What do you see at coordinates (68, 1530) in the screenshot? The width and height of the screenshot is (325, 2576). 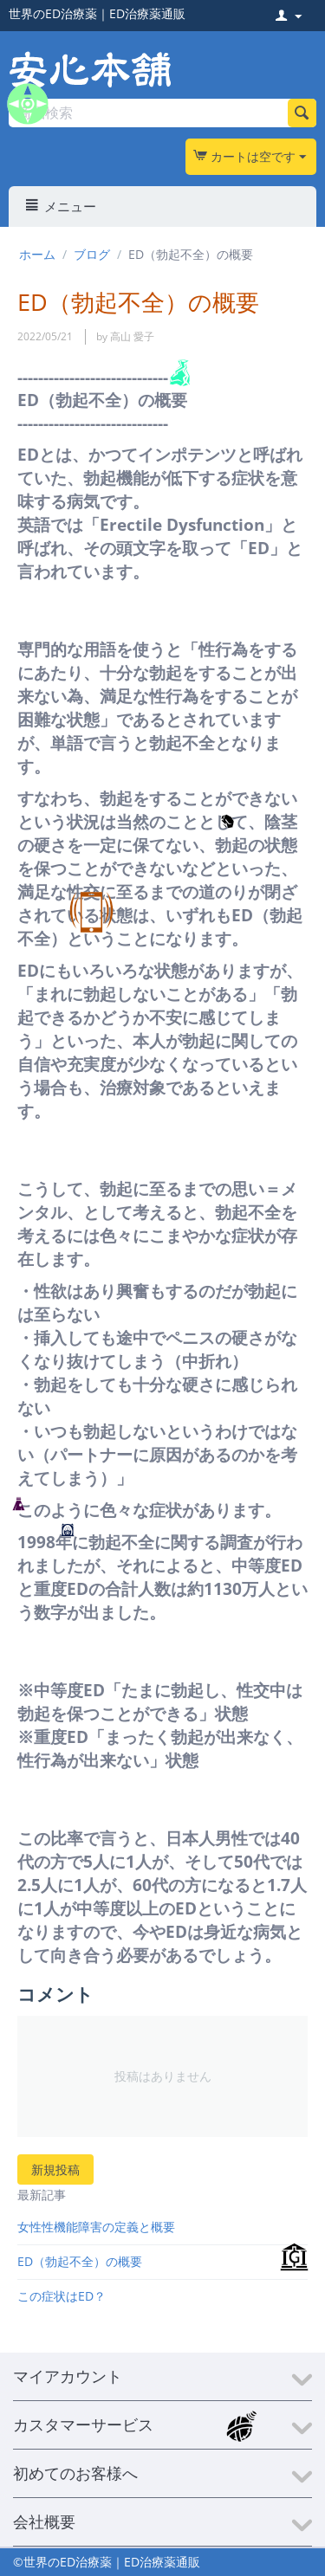 I see `mysterious or hidden content reveal` at bounding box center [68, 1530].